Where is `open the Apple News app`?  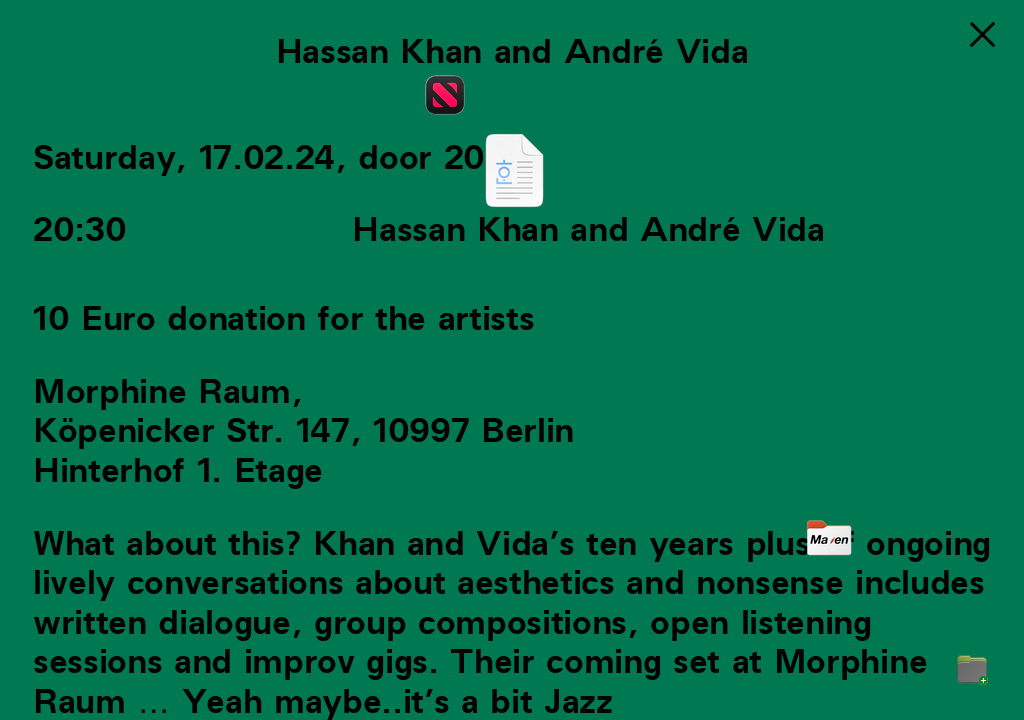 open the Apple News app is located at coordinates (445, 95).